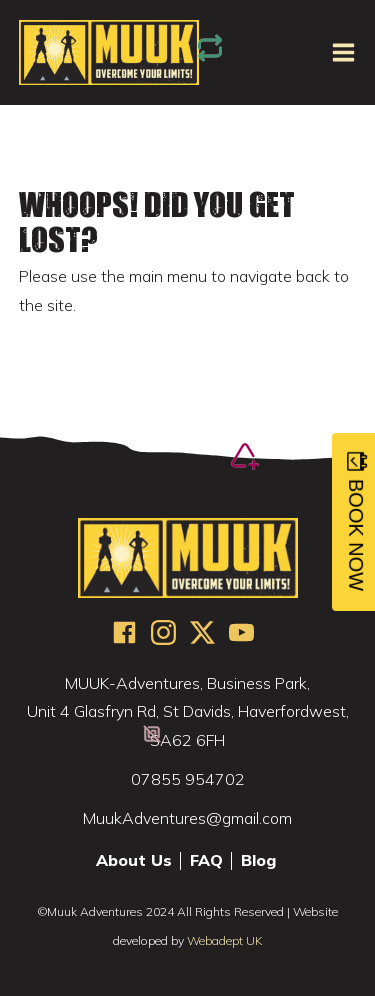 This screenshot has height=996, width=375. Describe the element at coordinates (210, 48) in the screenshot. I see `enable repeat mode for playback` at that location.